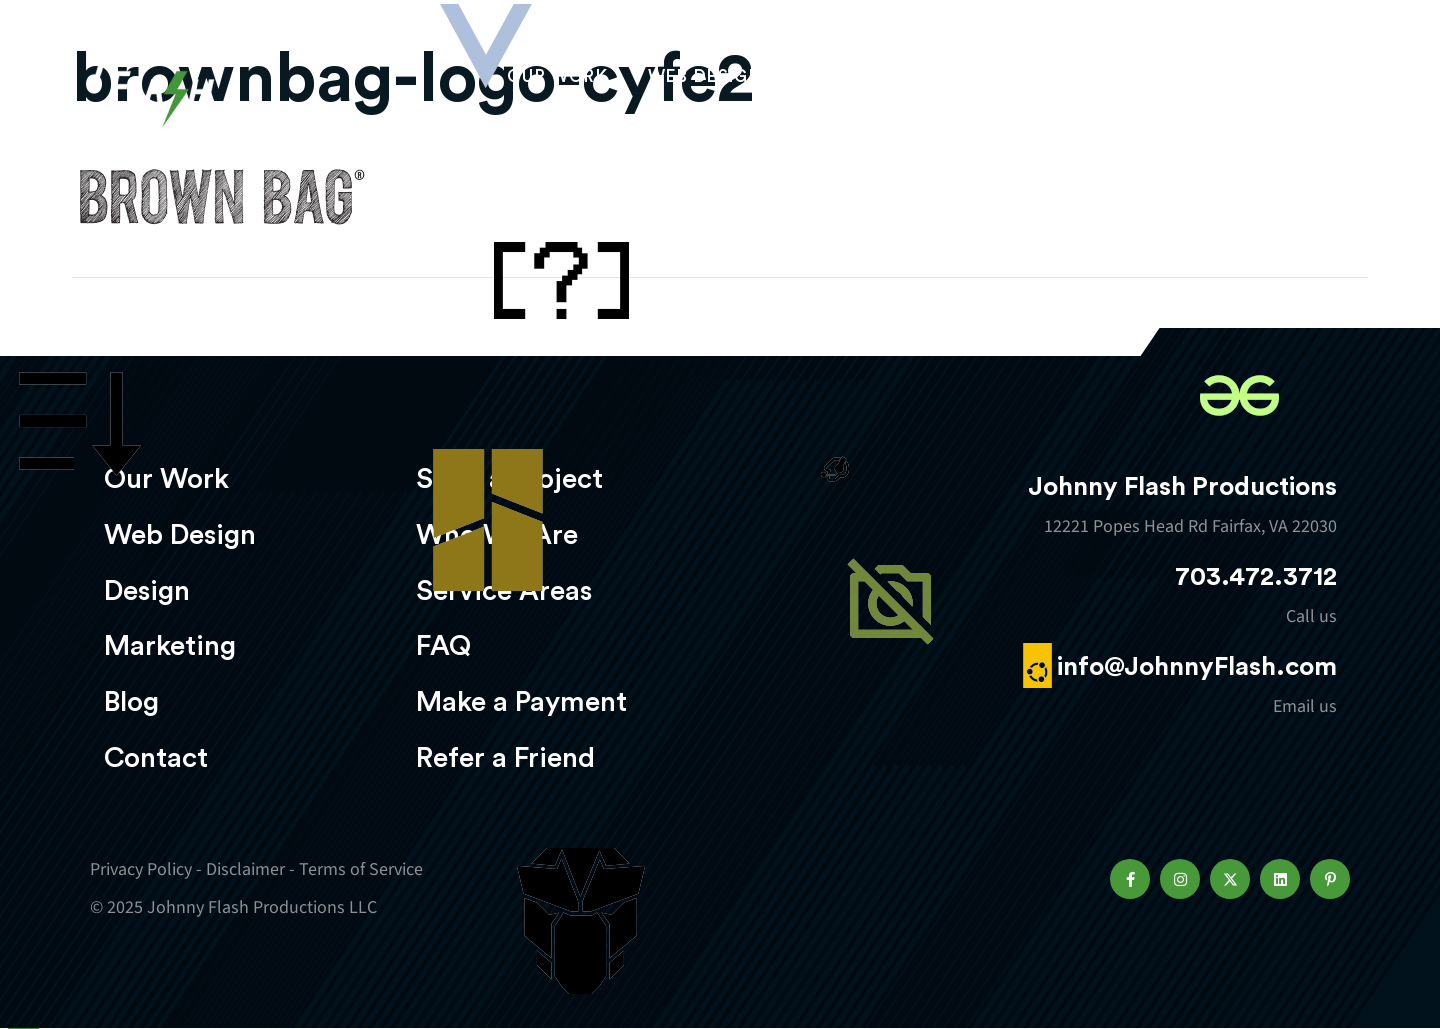  Describe the element at coordinates (486, 46) in the screenshot. I see `vitess database clustering platform logo` at that location.